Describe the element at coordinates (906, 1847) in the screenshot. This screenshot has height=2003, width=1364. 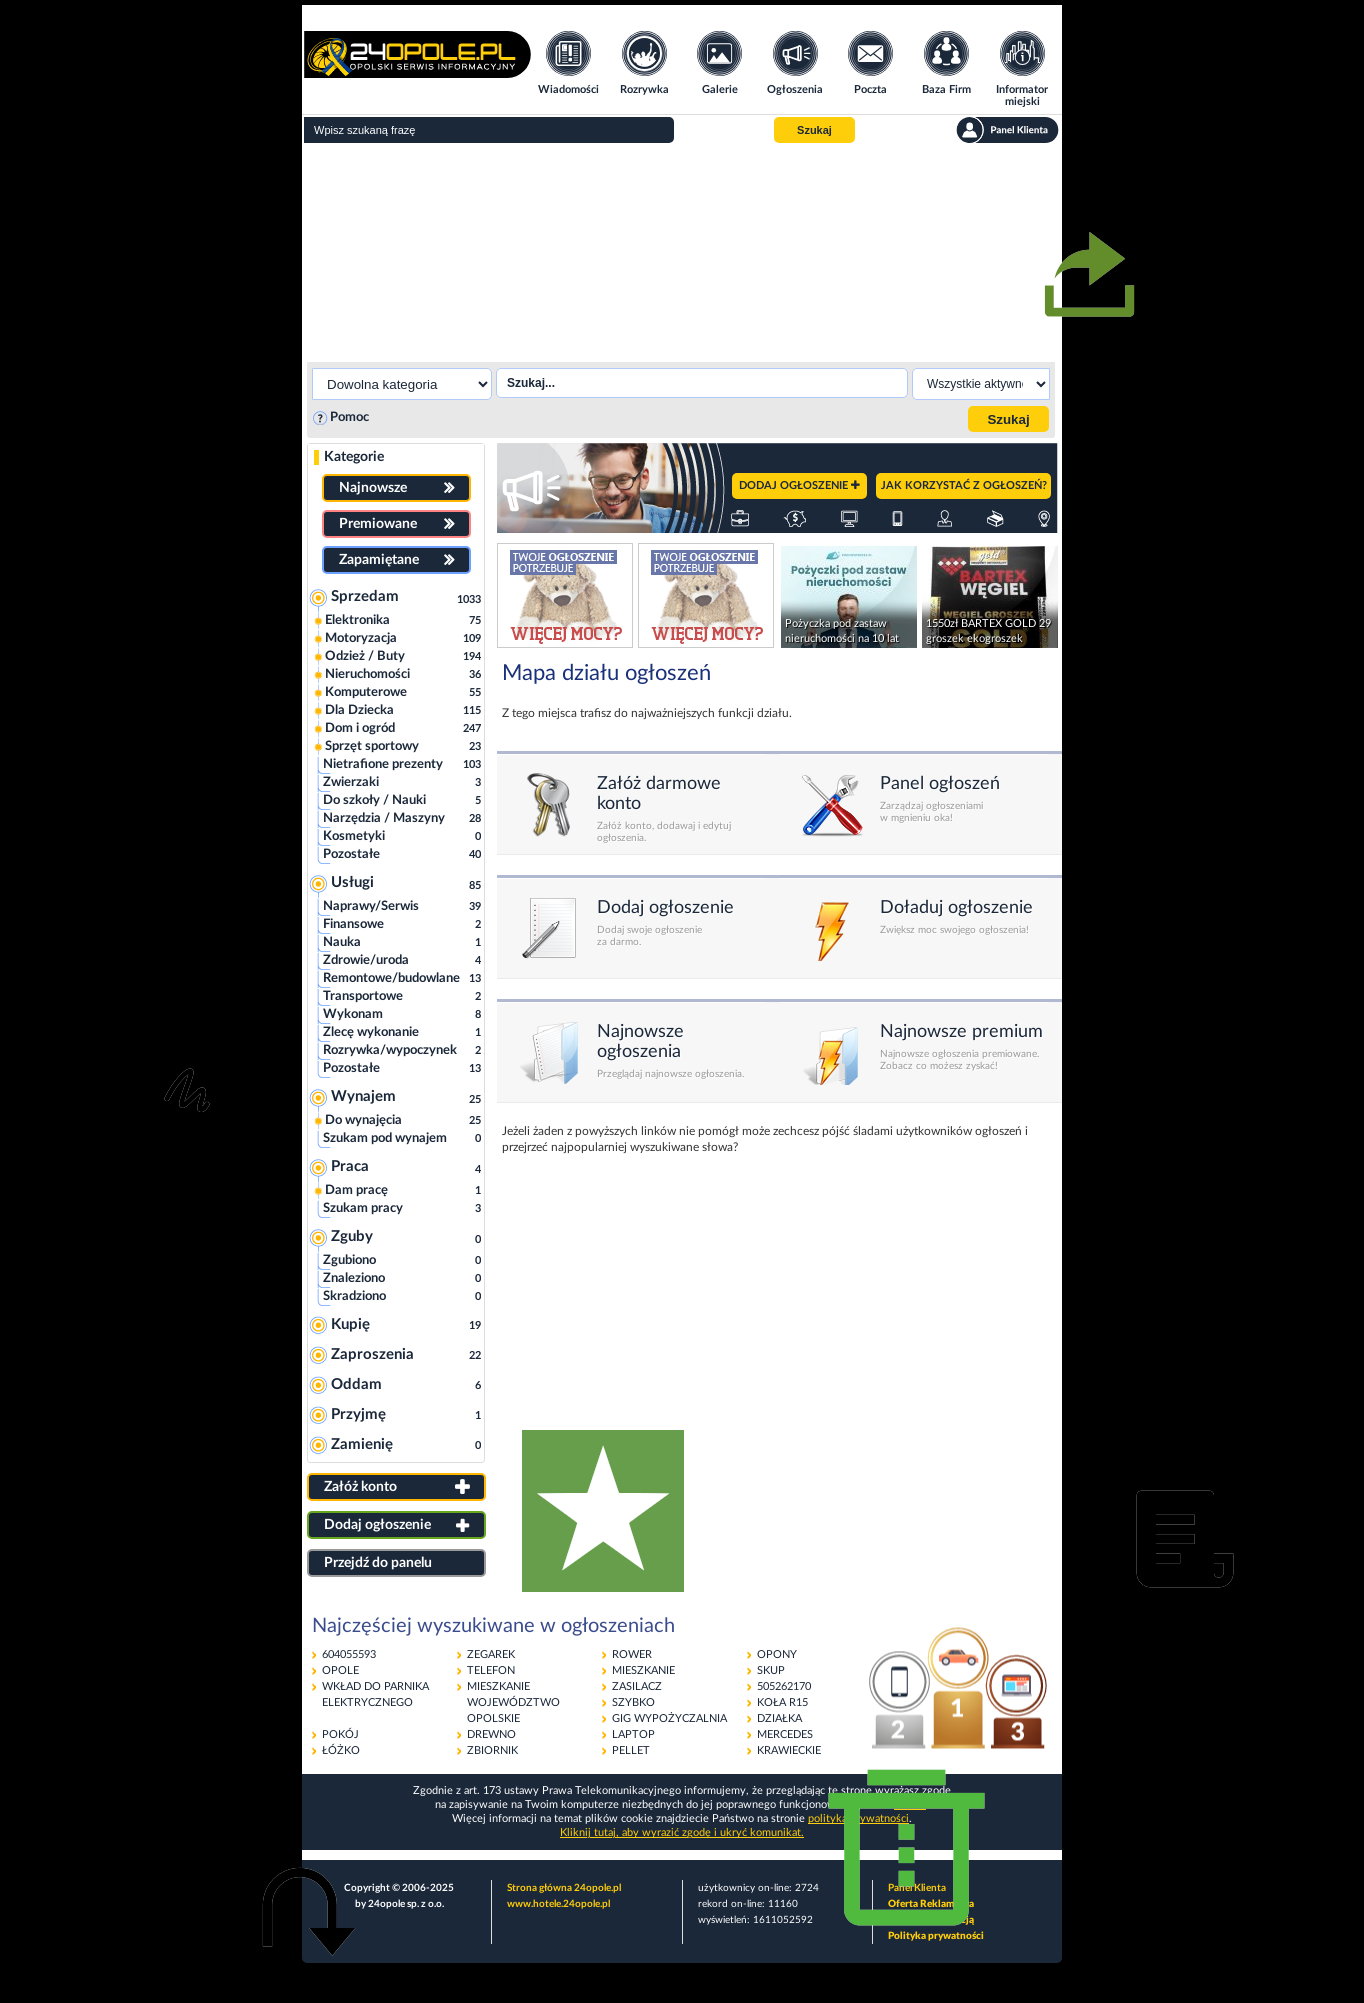
I see `delete selected item` at that location.